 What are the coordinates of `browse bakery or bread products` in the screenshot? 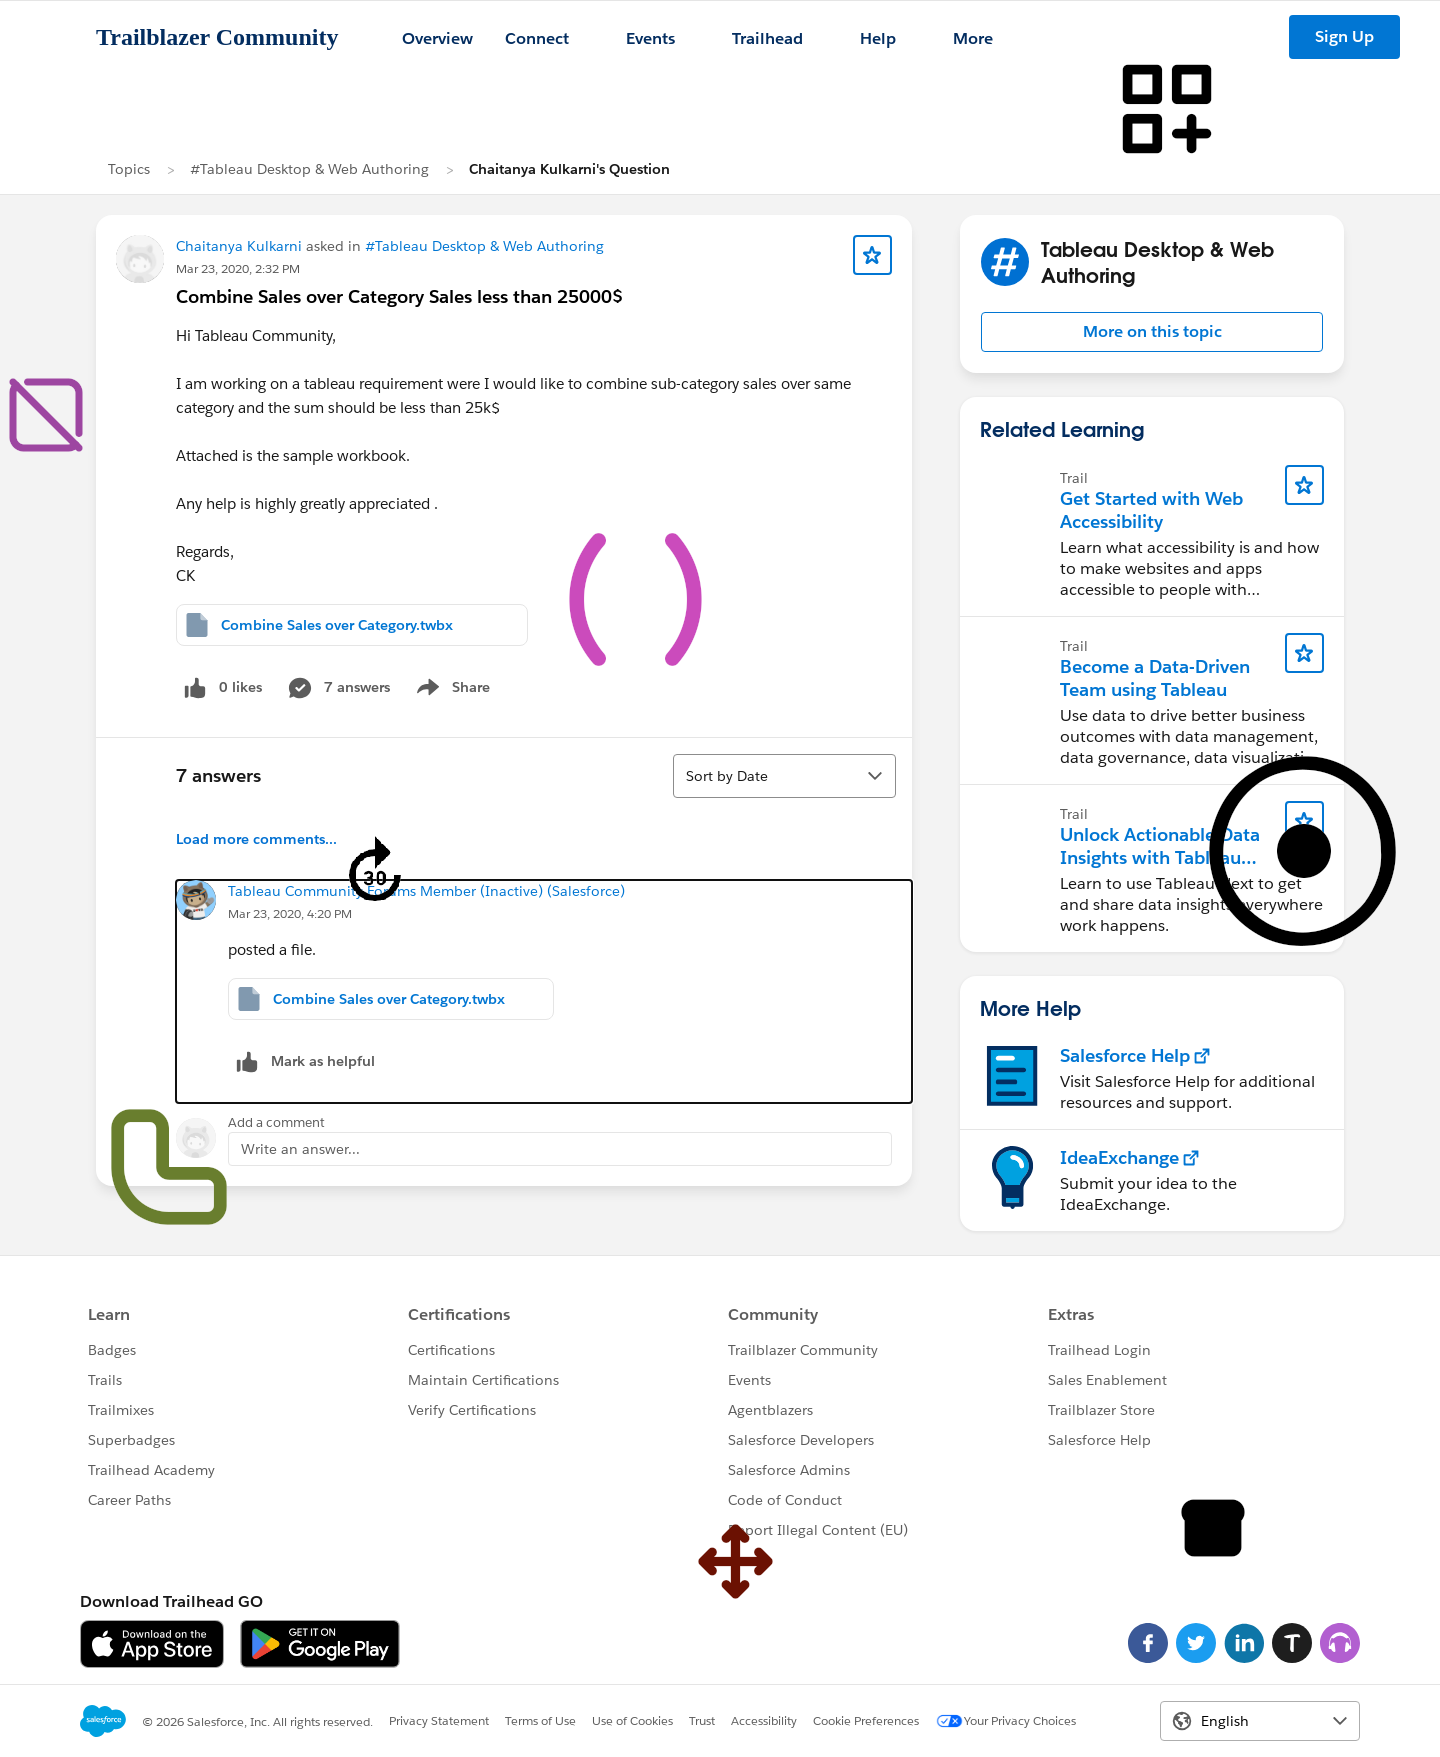 It's located at (1213, 1528).